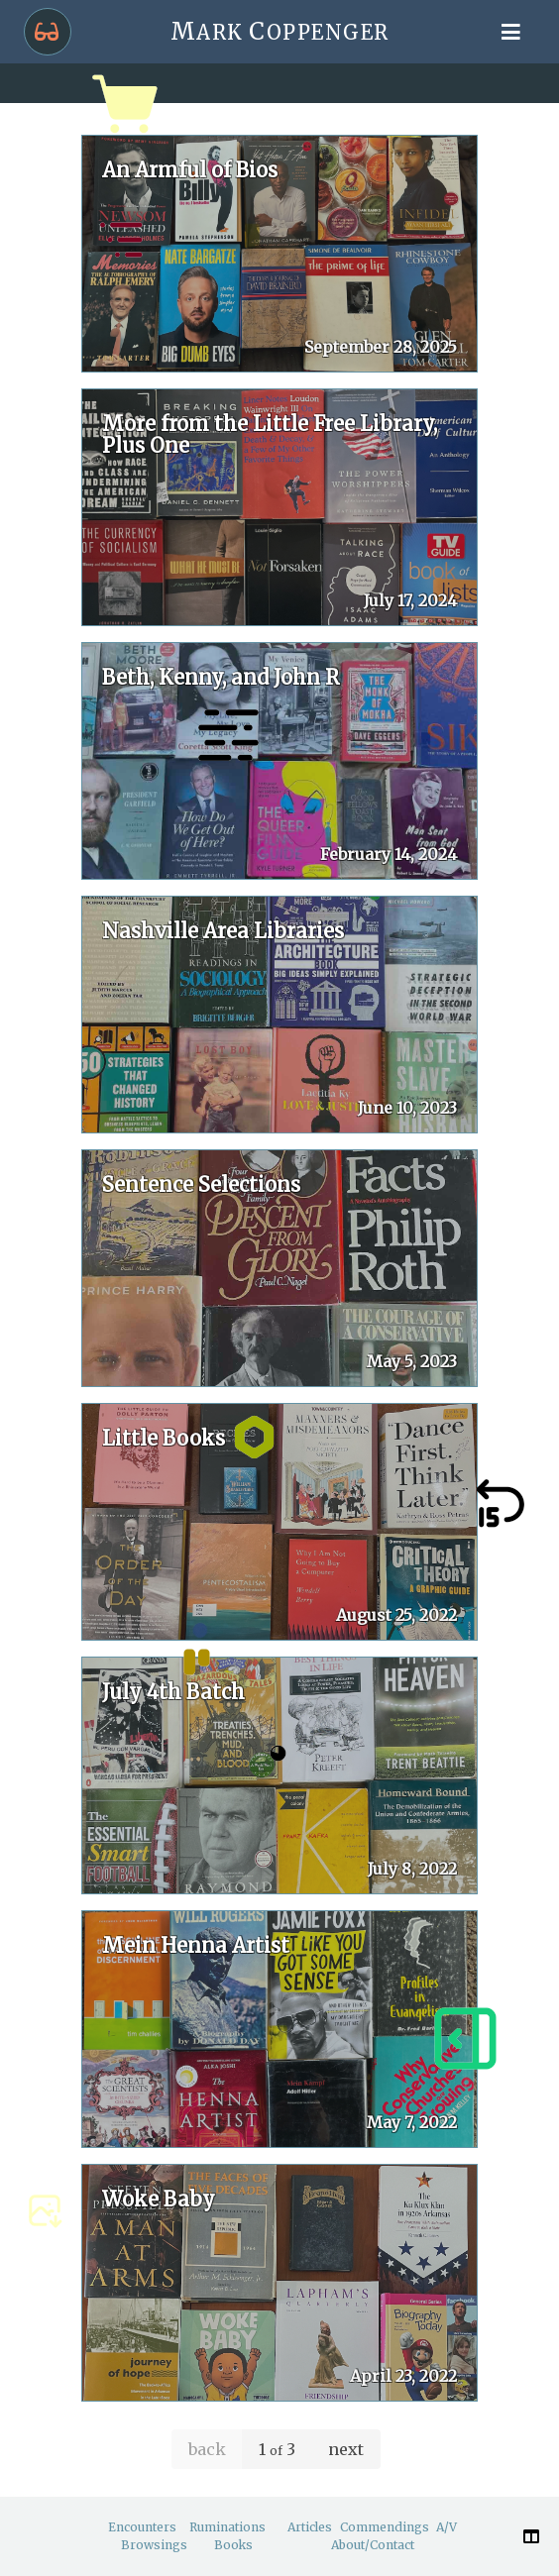  Describe the element at coordinates (278, 1753) in the screenshot. I see `indicates 80% progress or completion` at that location.